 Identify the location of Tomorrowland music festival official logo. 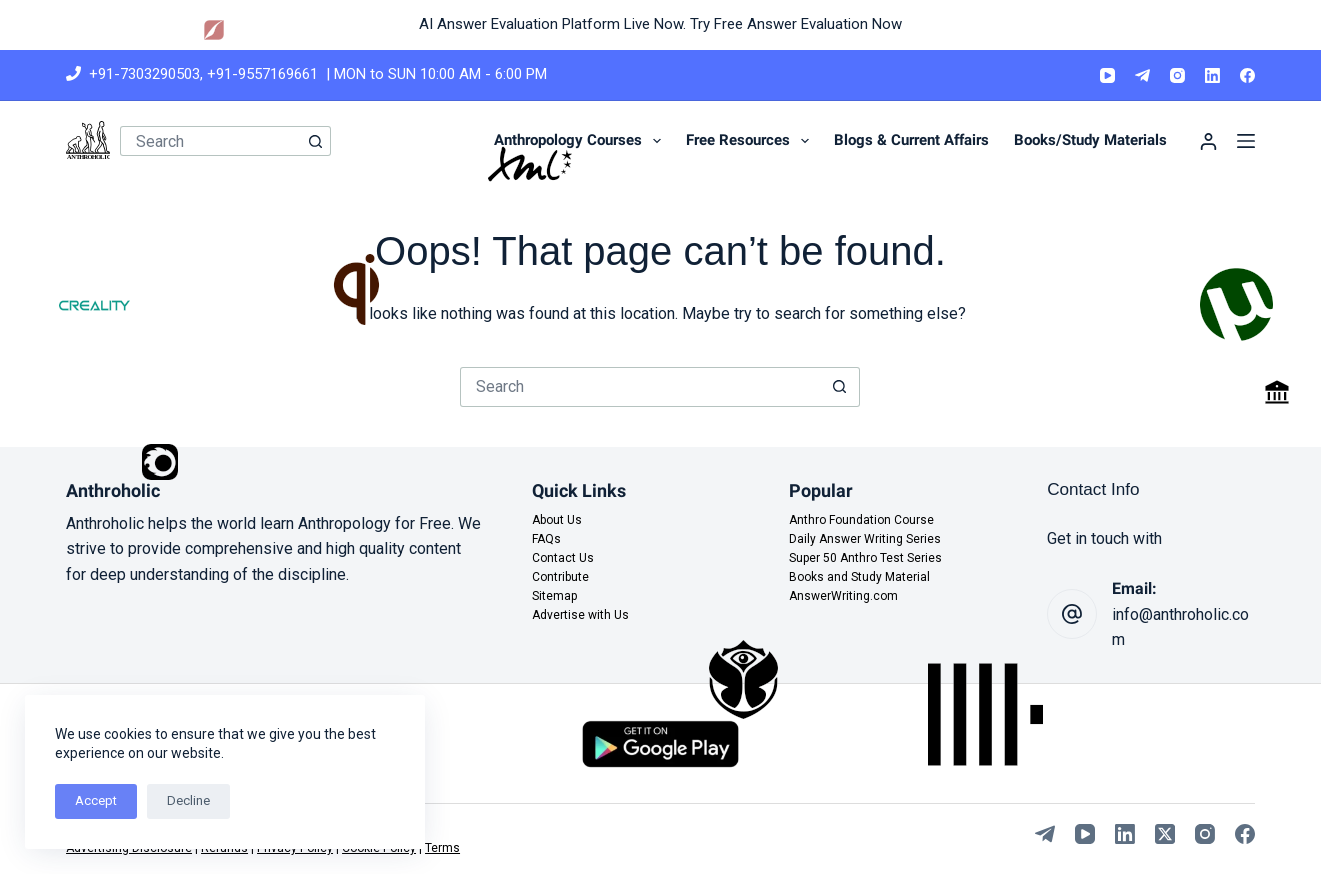
(743, 679).